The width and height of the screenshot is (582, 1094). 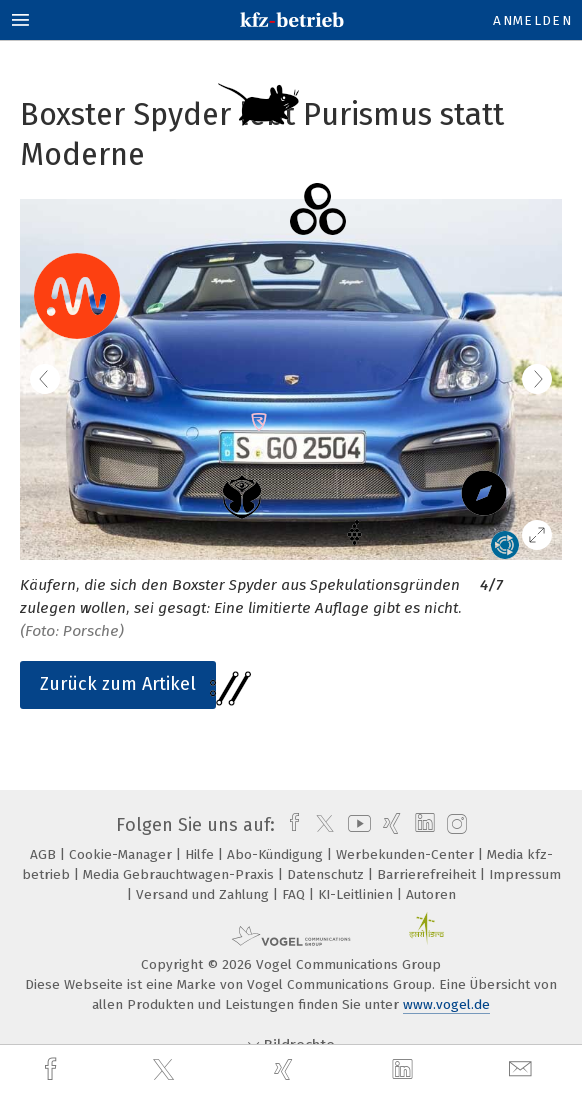 I want to click on link to ISRO (Indian Space Research Organisation) website, so click(x=426, y=928).